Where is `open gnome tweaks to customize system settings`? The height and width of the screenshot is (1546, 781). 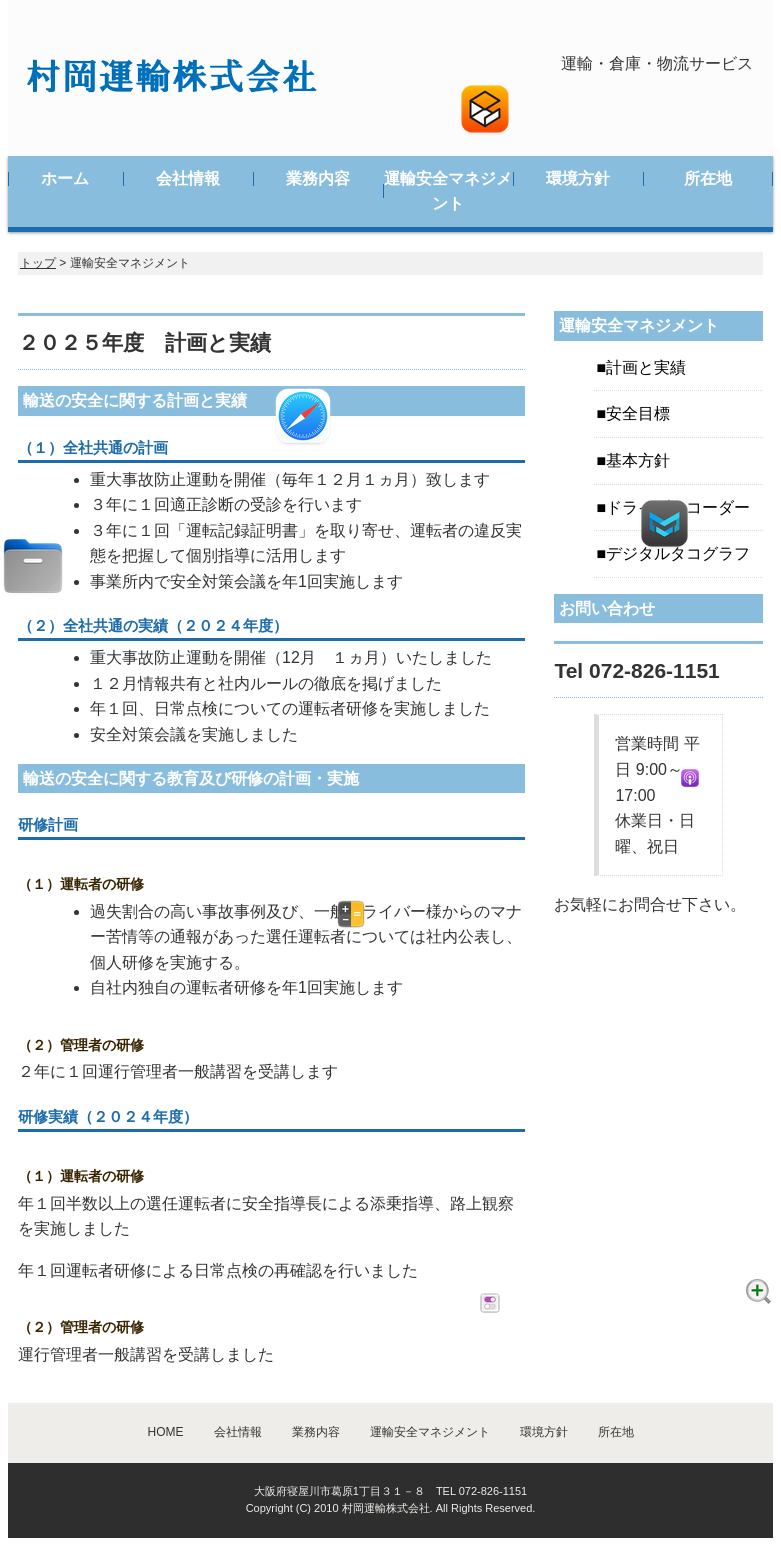
open gnome tweaks to customize system settings is located at coordinates (490, 1303).